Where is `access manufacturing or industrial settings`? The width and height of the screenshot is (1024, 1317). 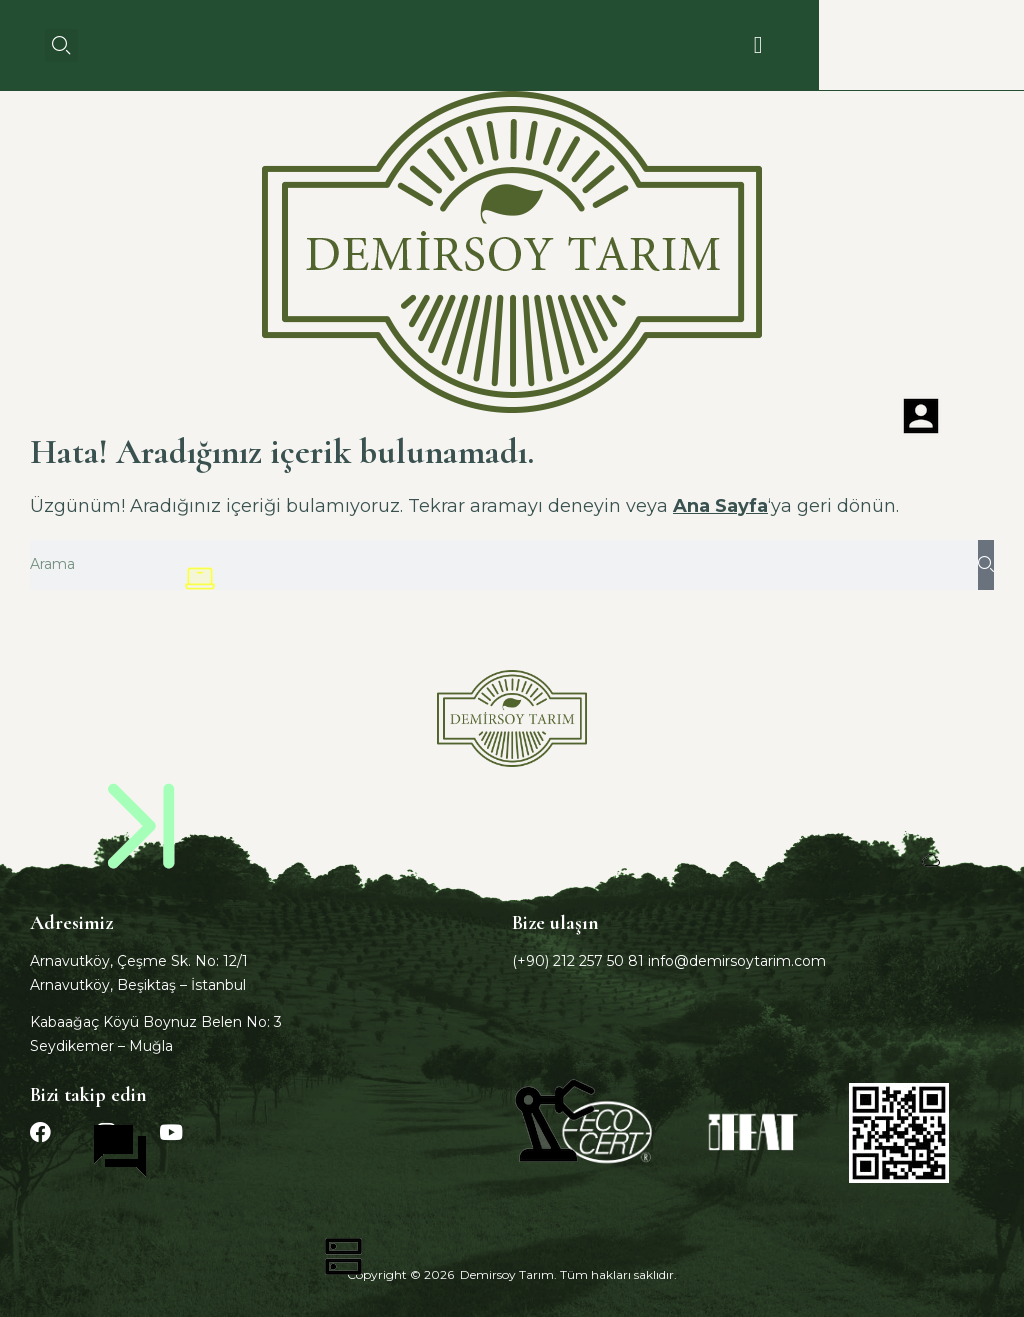 access manufacturing or industrial settings is located at coordinates (555, 1122).